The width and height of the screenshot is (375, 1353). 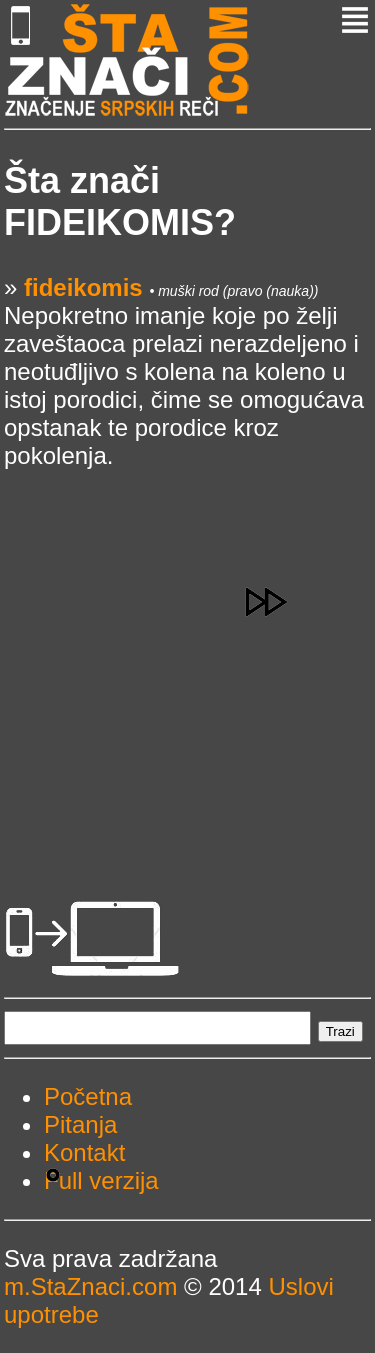 I want to click on a selected radio button option, so click(x=53, y=1175).